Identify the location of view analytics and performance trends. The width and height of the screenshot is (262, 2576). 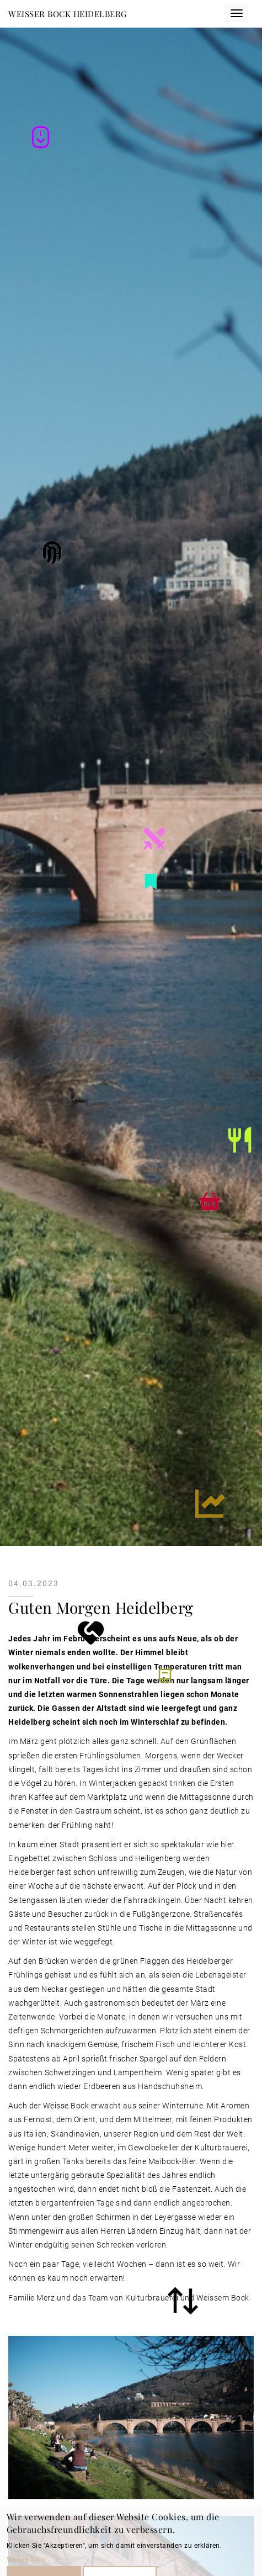
(209, 1503).